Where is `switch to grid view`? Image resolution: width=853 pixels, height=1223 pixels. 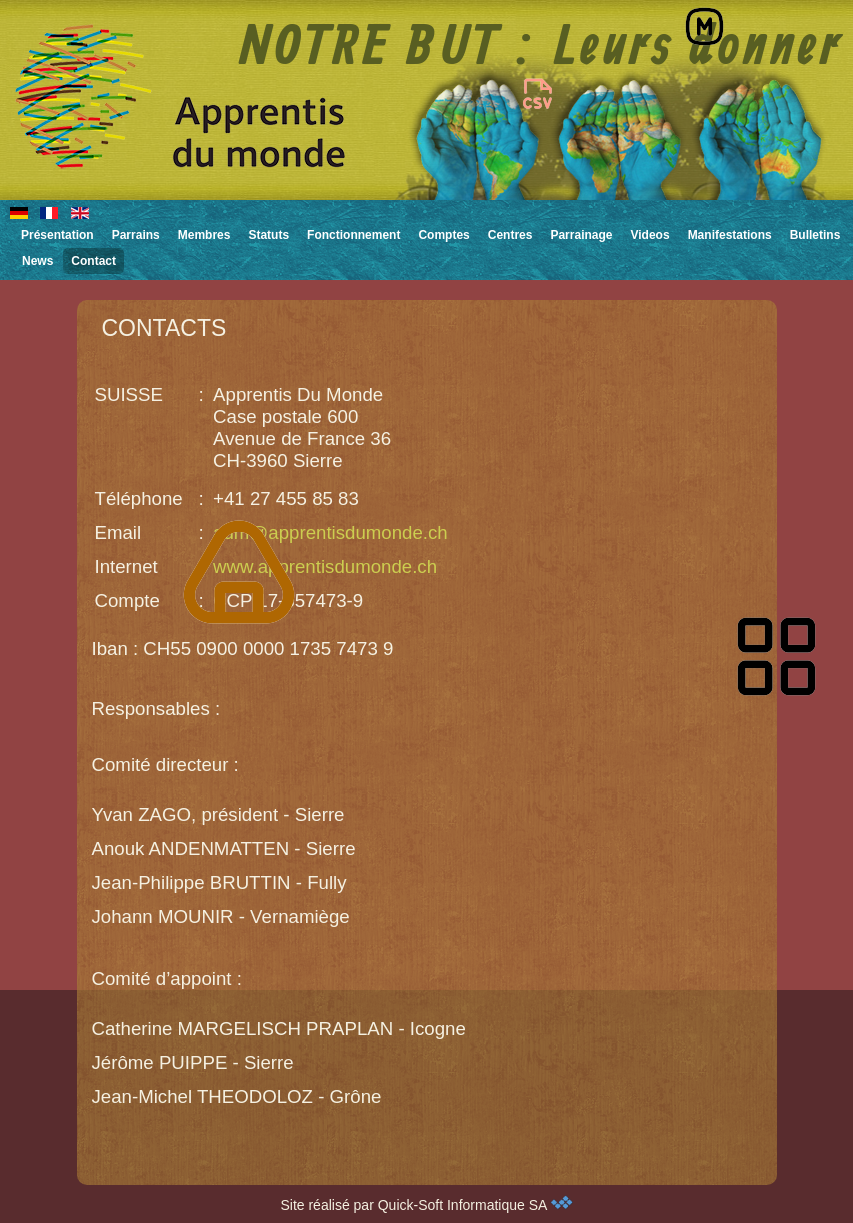
switch to grid view is located at coordinates (776, 656).